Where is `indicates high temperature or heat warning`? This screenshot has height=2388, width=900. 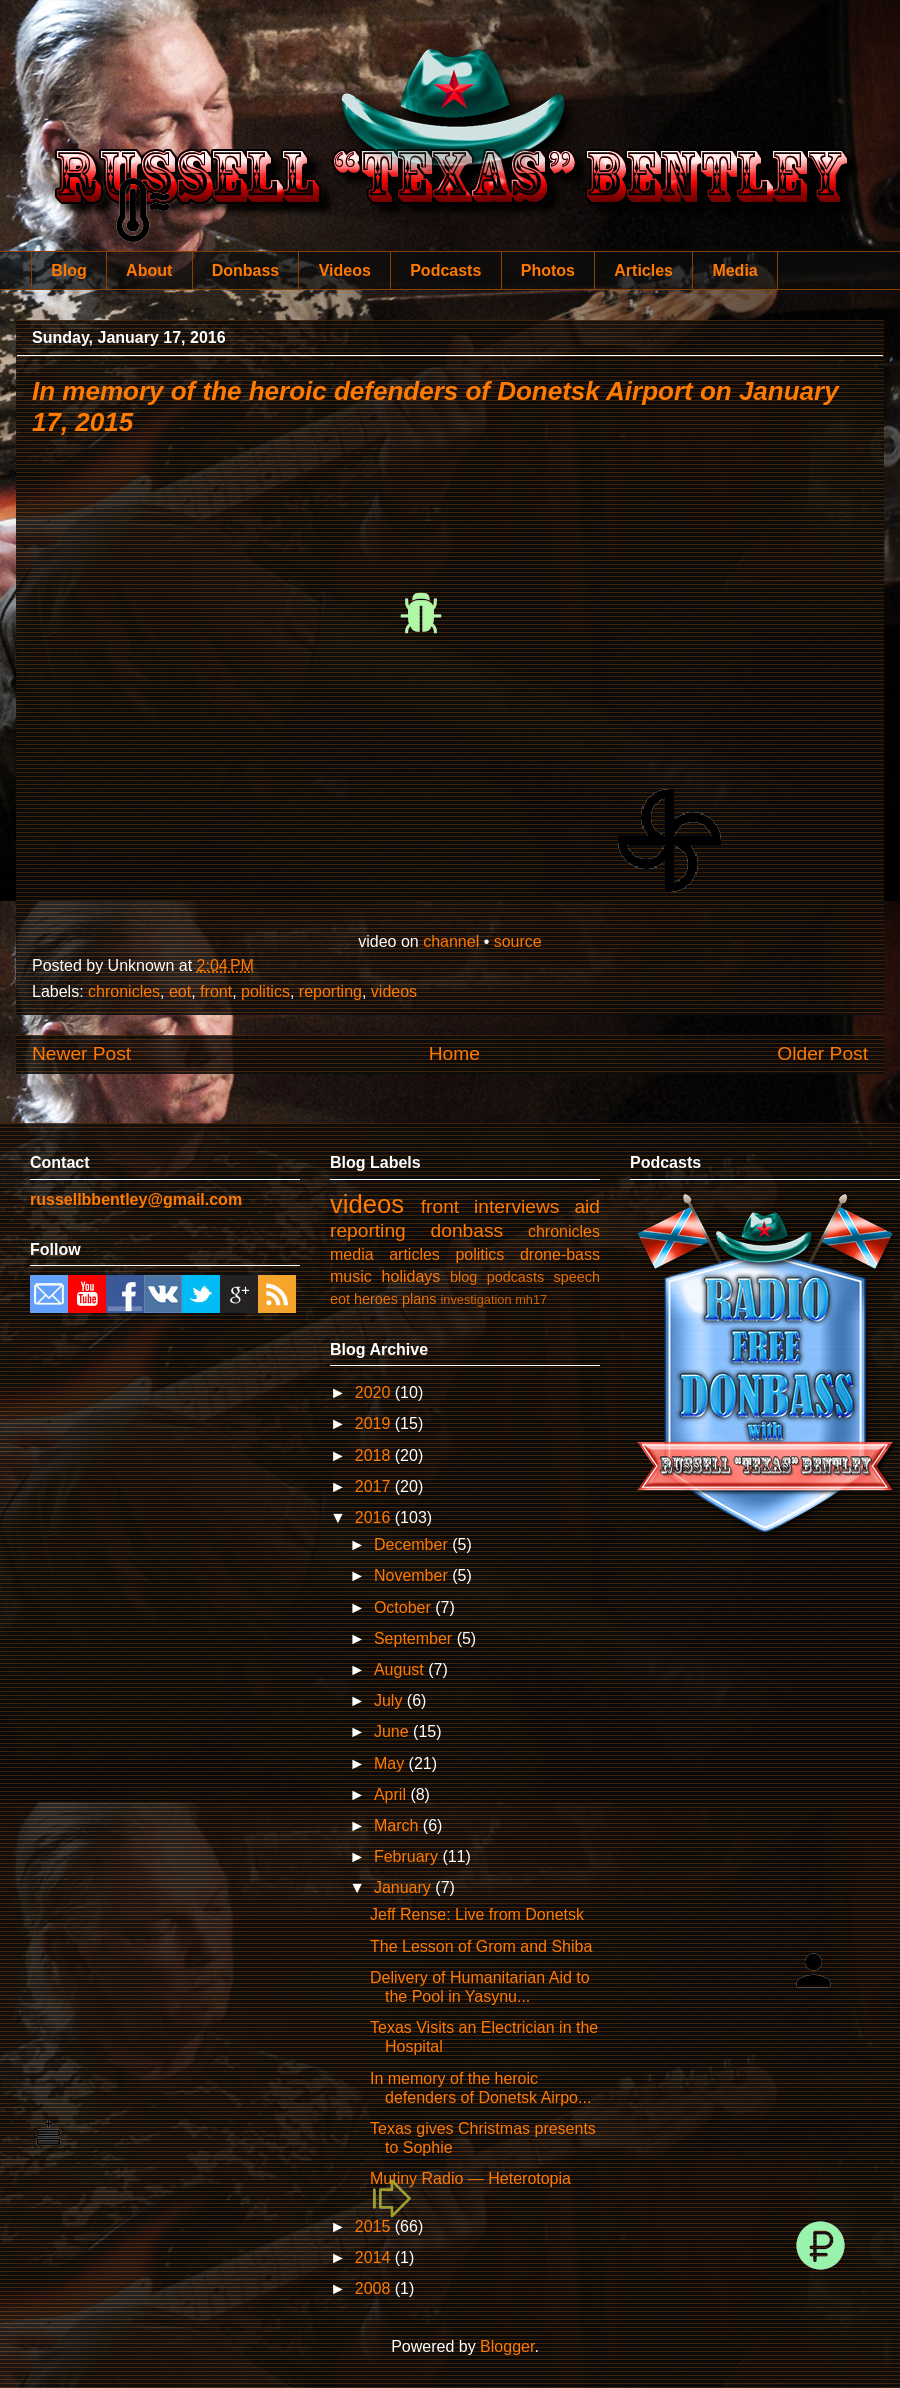
indicates high temperature or heat warning is located at coordinates (138, 210).